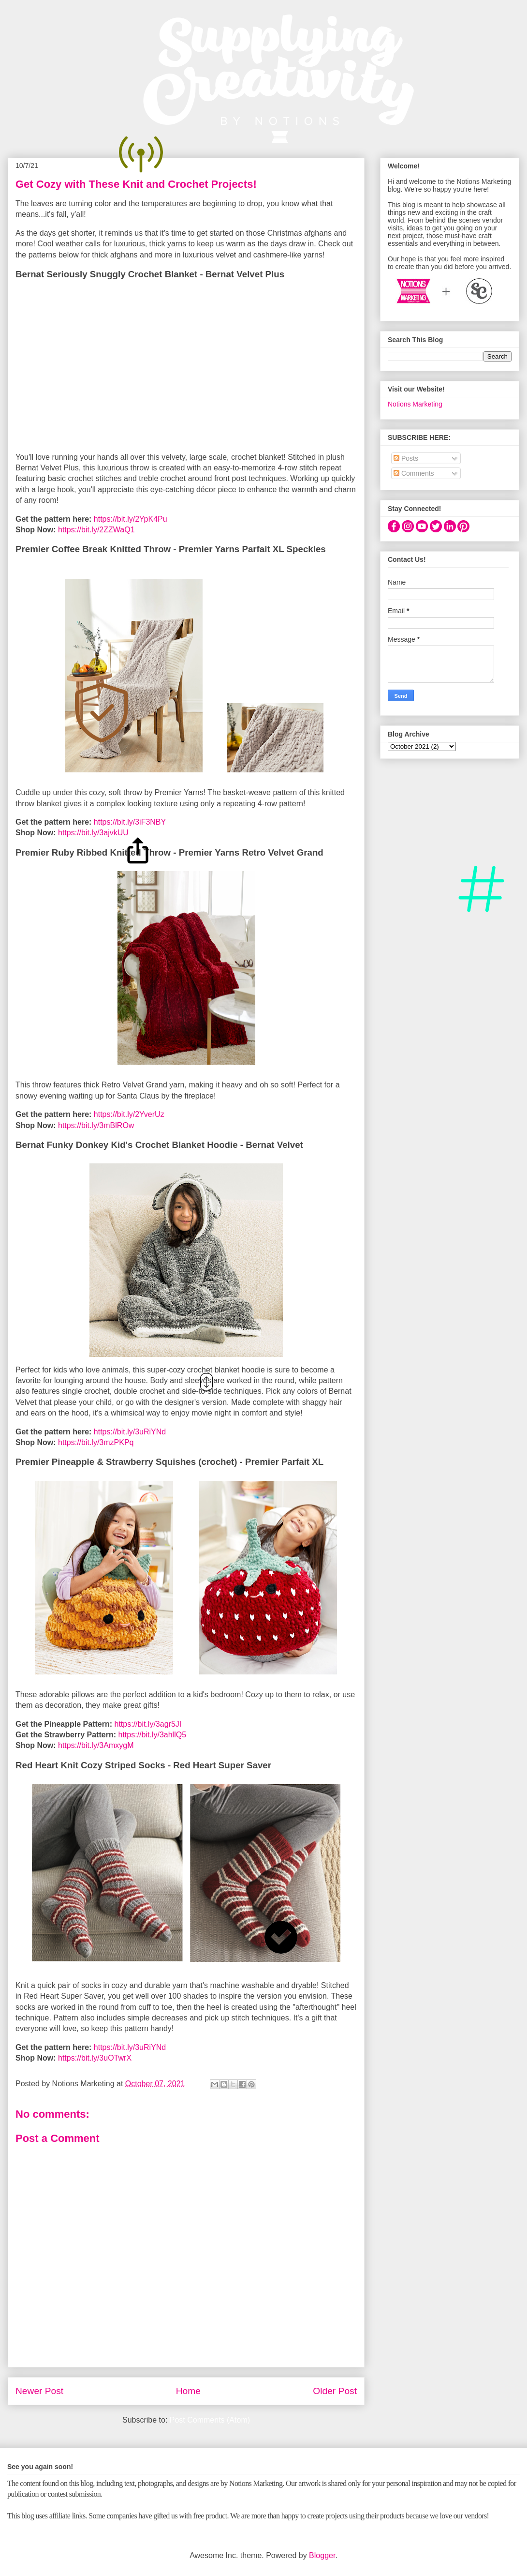  What do you see at coordinates (141, 154) in the screenshot?
I see `start a live broadcast or stream` at bounding box center [141, 154].